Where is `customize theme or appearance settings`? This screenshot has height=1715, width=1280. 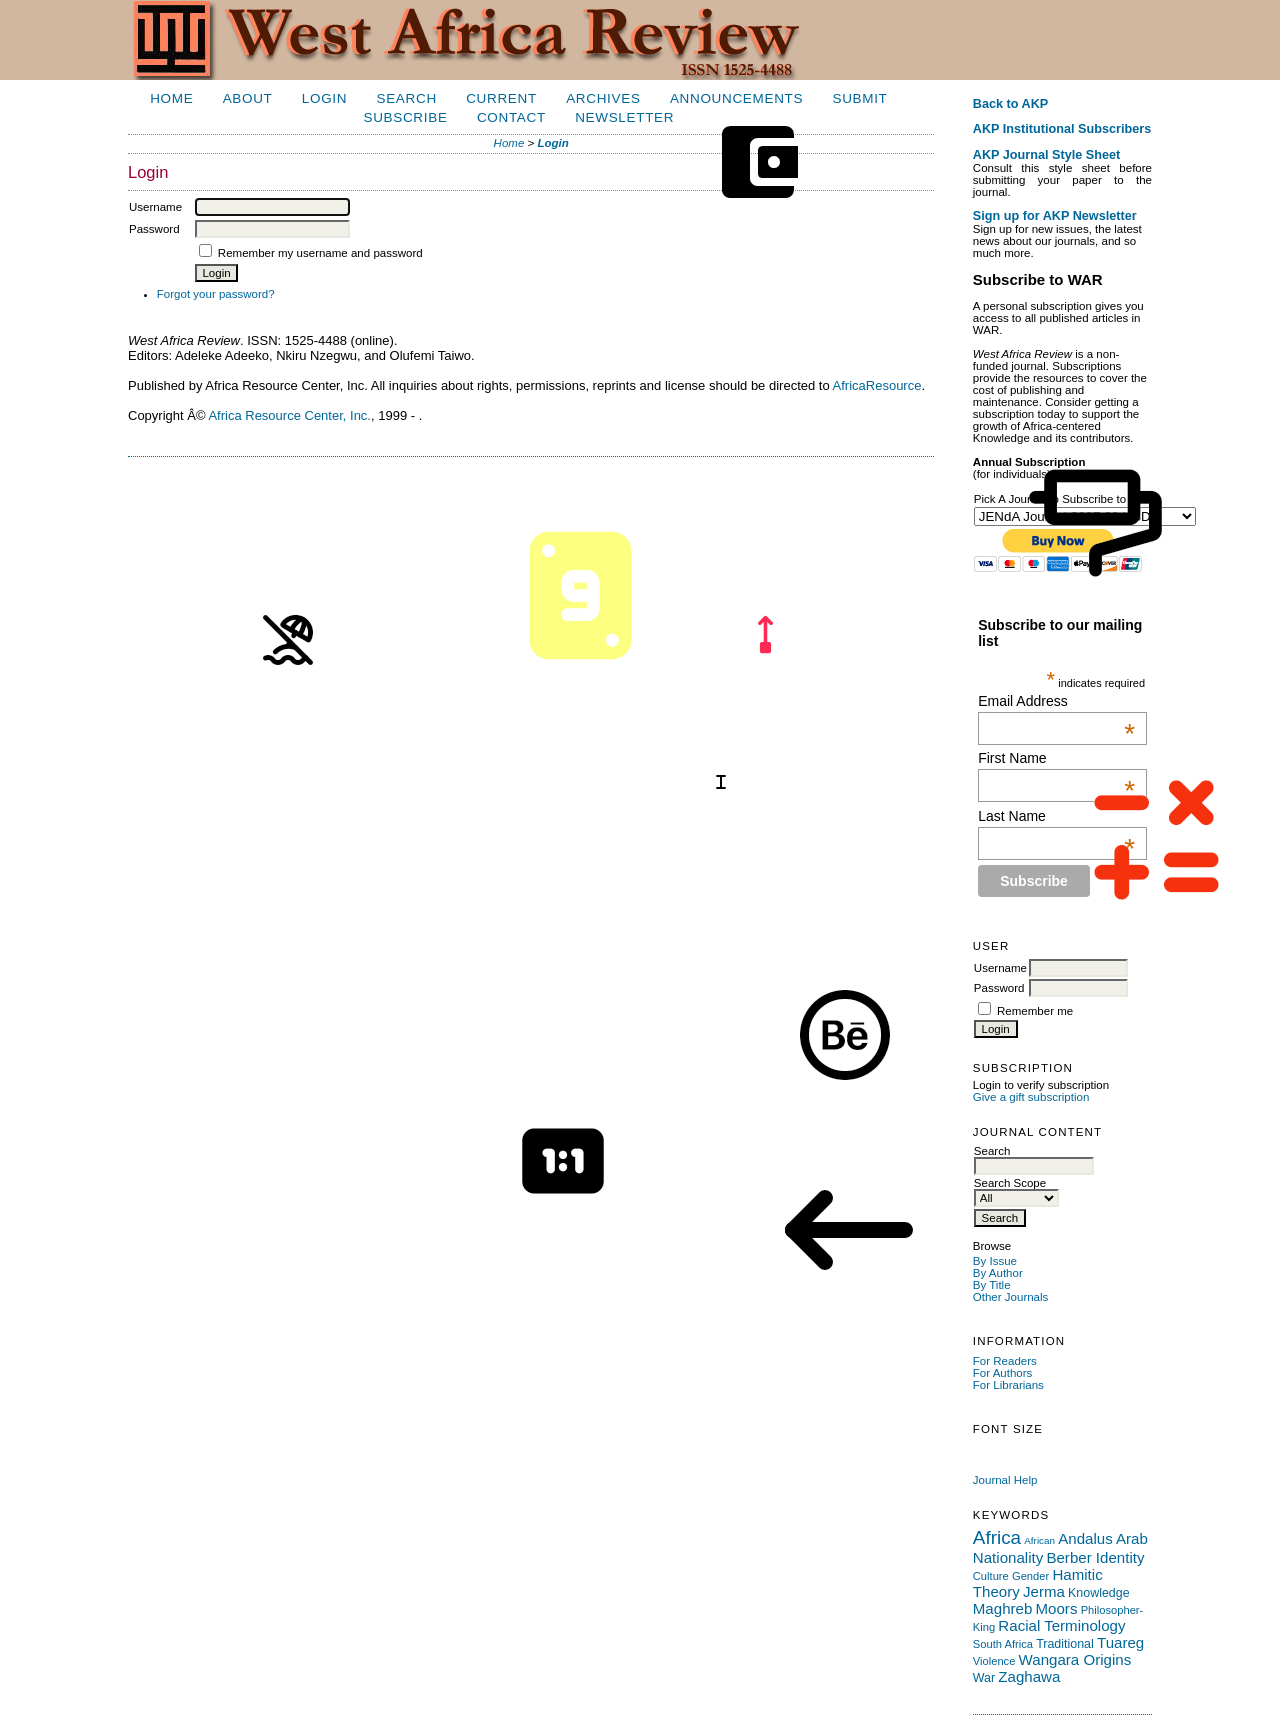
customize theme or appearance settings is located at coordinates (1095, 514).